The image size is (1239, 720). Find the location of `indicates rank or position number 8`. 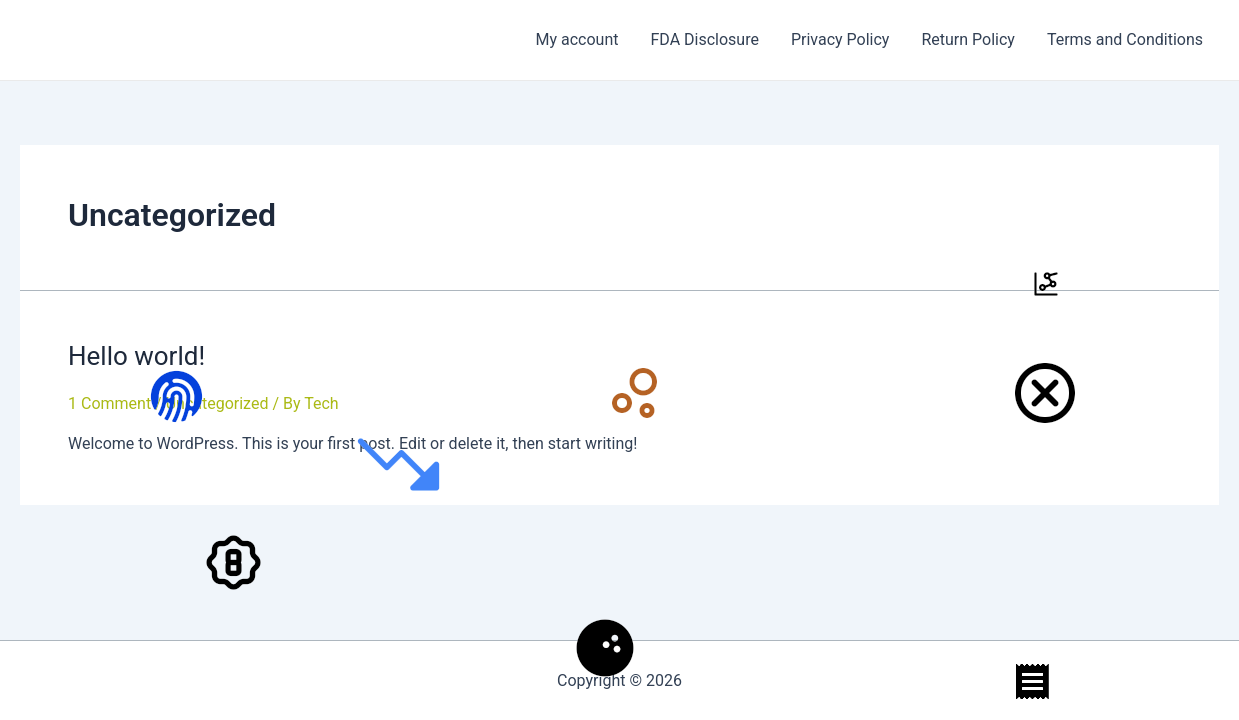

indicates rank or position number 8 is located at coordinates (233, 562).